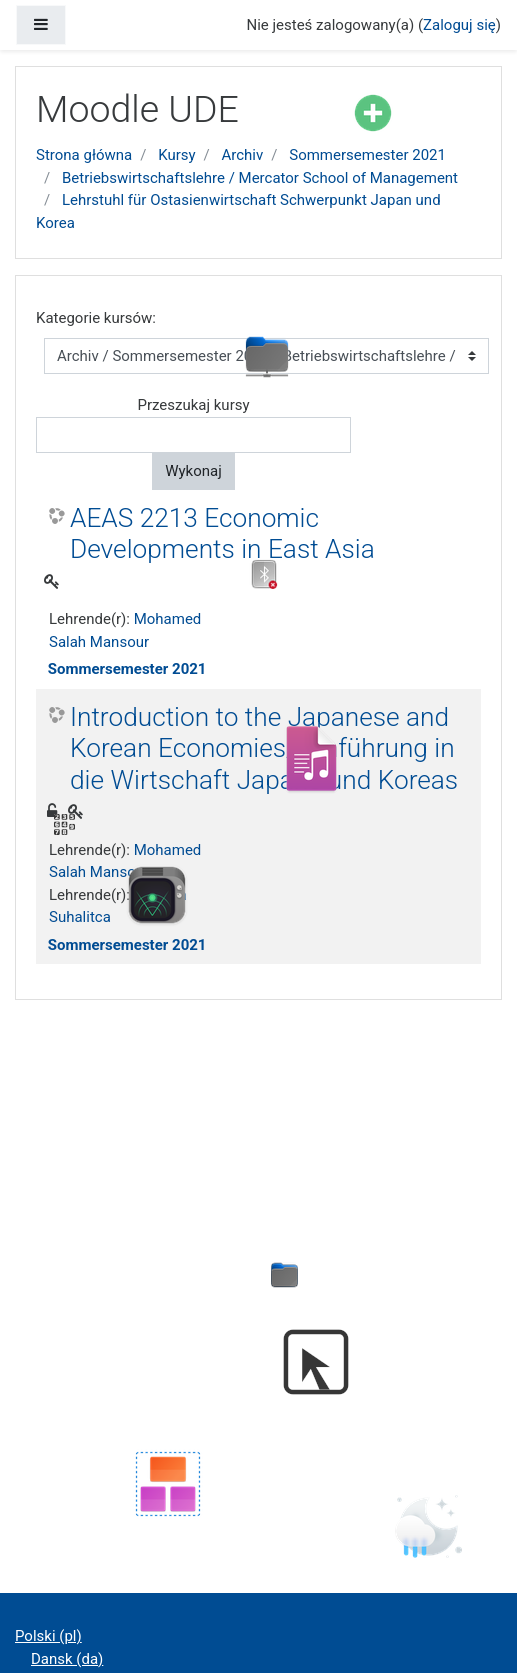  I want to click on audio playlist file type indicator, so click(311, 758).